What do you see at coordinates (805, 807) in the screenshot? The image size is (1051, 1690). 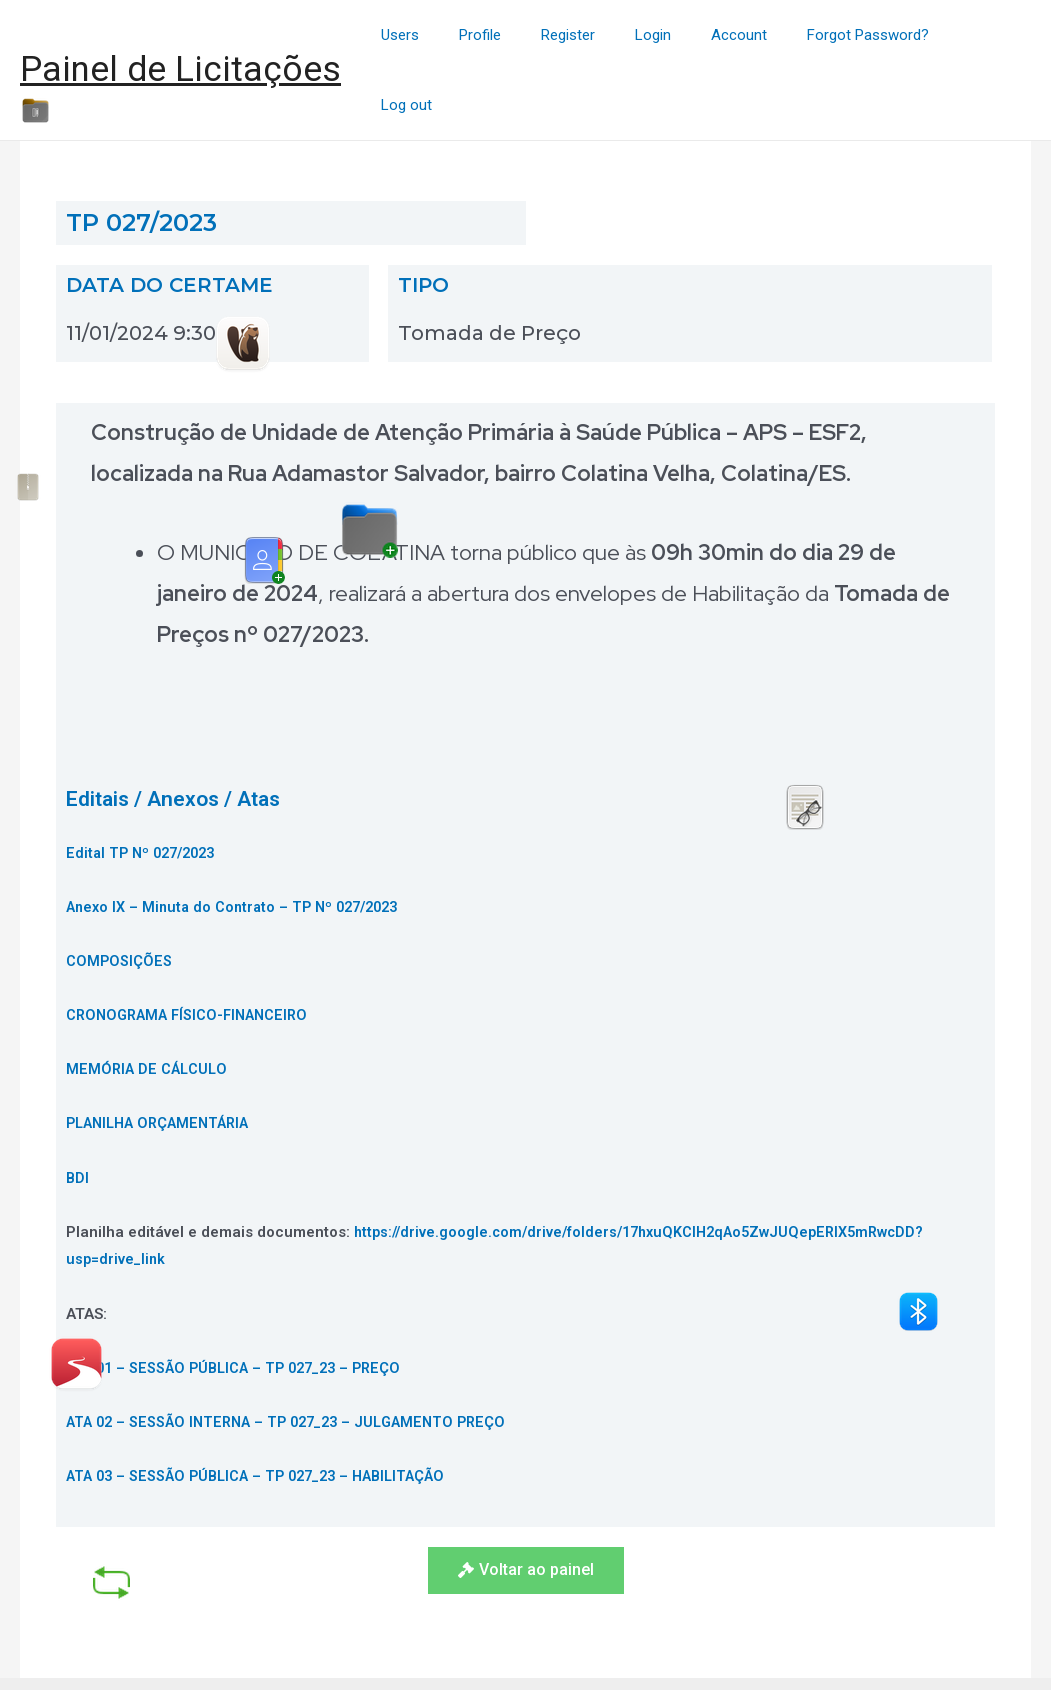 I see `open the documents app` at bounding box center [805, 807].